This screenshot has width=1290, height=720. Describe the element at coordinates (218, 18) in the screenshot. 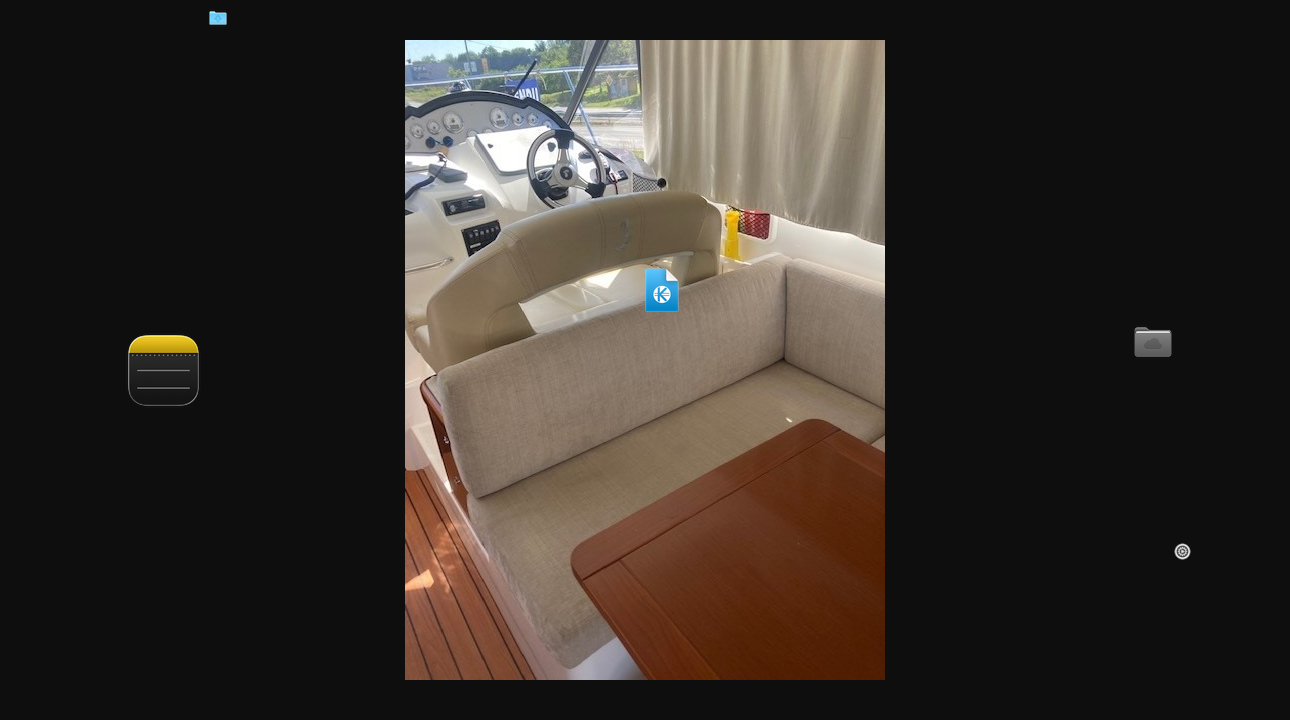

I see `access the public folder for shared files` at that location.